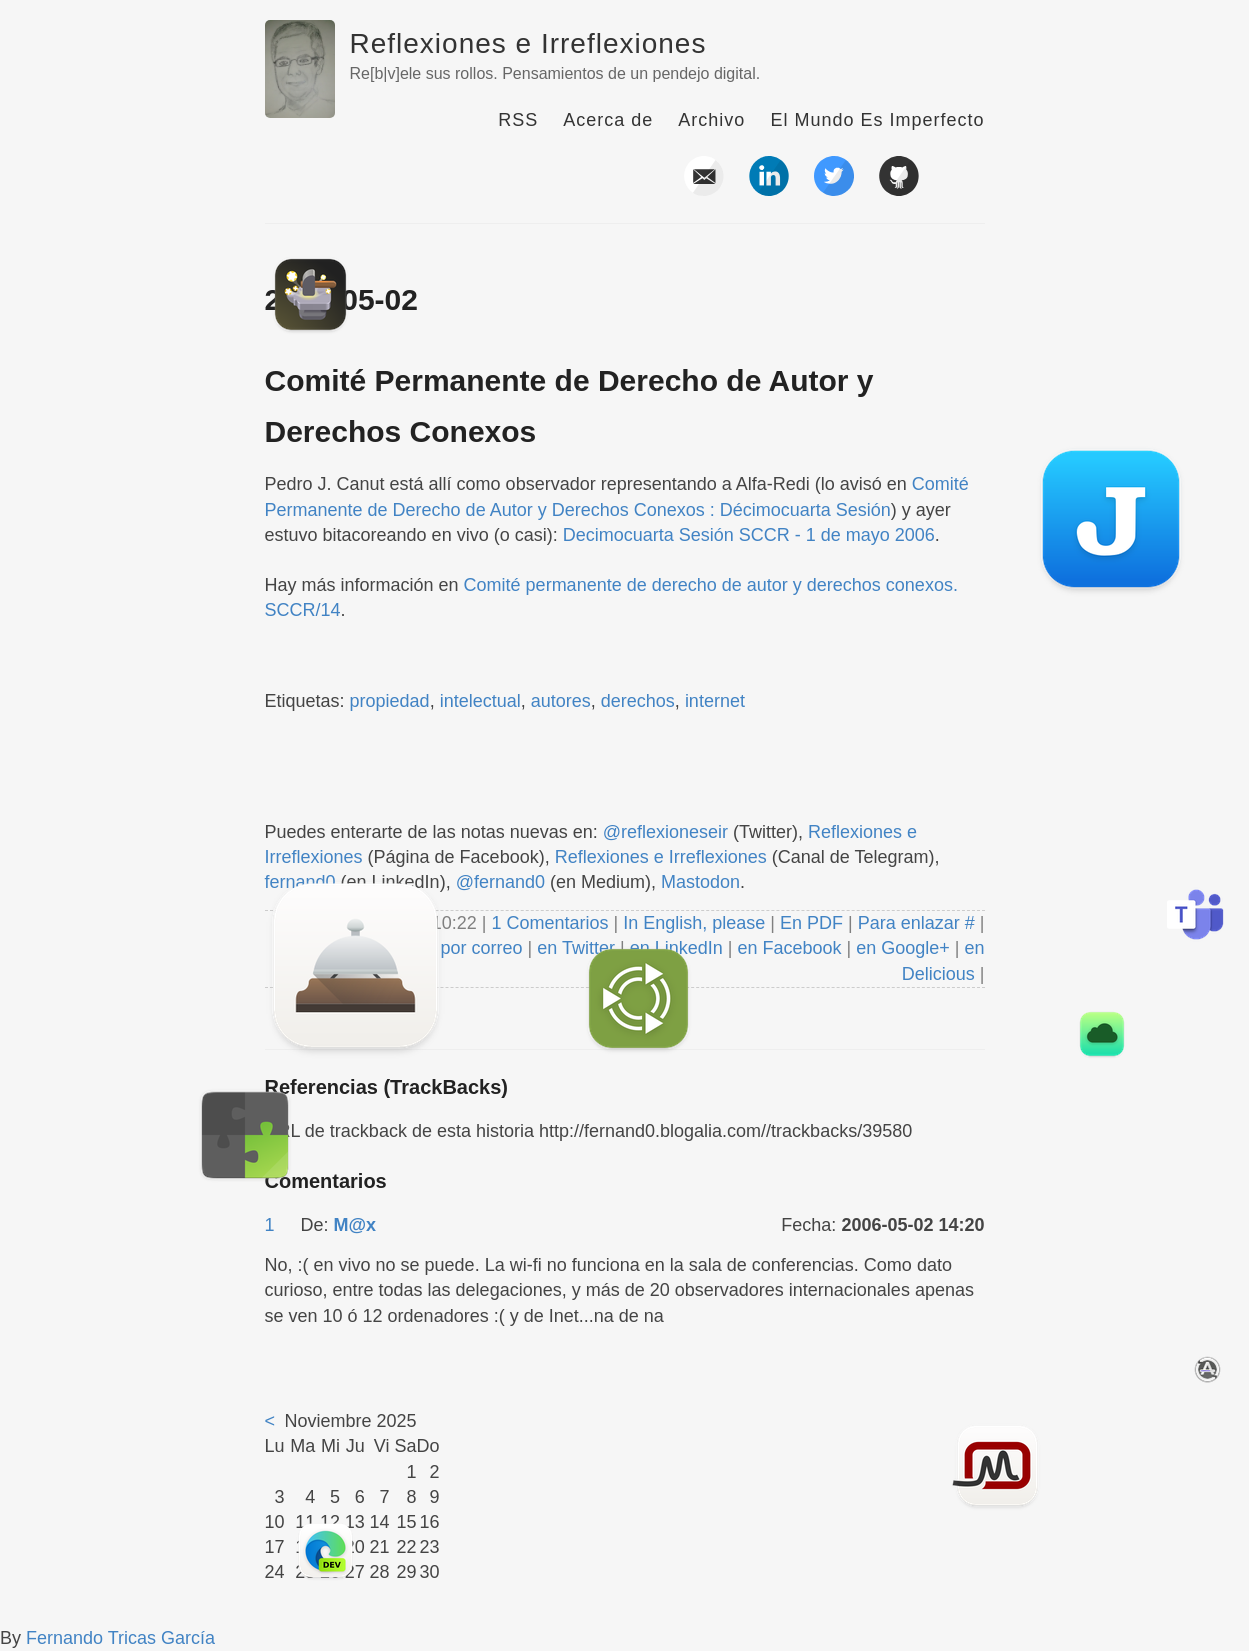 This screenshot has width=1249, height=1651. I want to click on open microsoft teams, so click(1195, 914).